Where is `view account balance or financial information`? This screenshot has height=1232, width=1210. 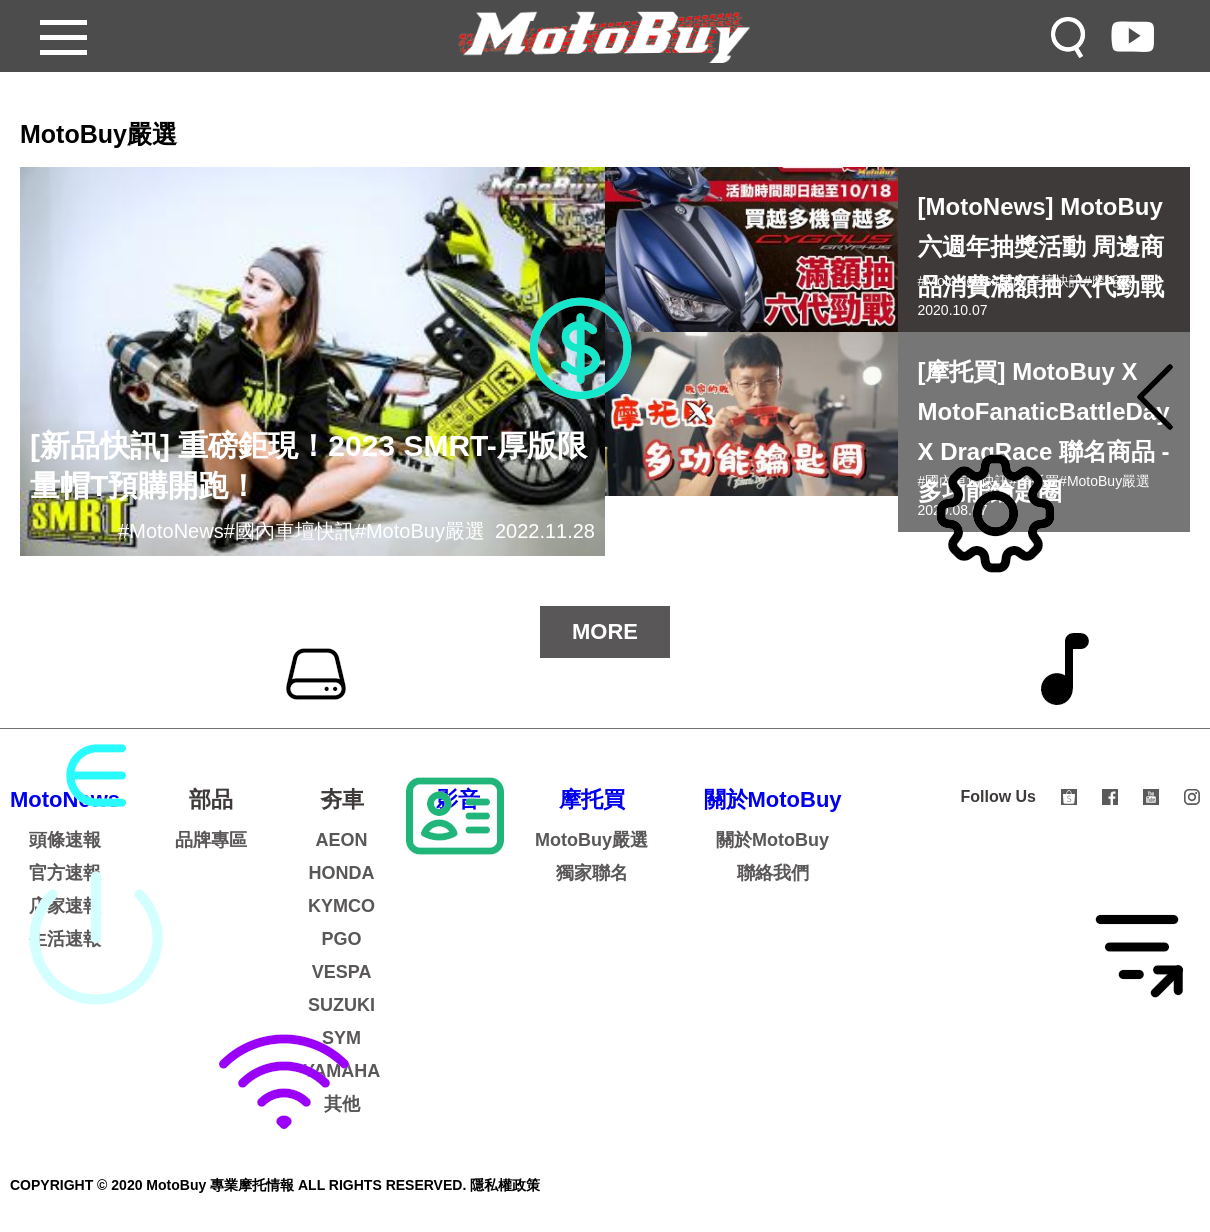
view account balance or financial information is located at coordinates (580, 348).